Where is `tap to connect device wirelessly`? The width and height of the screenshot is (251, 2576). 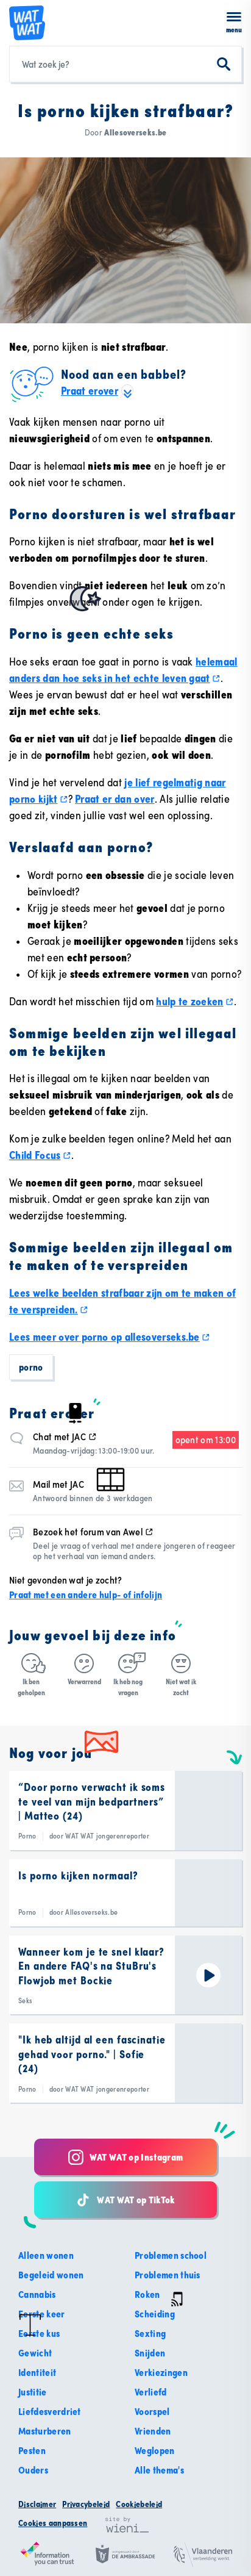 tap to connect device wirelessly is located at coordinates (178, 2299).